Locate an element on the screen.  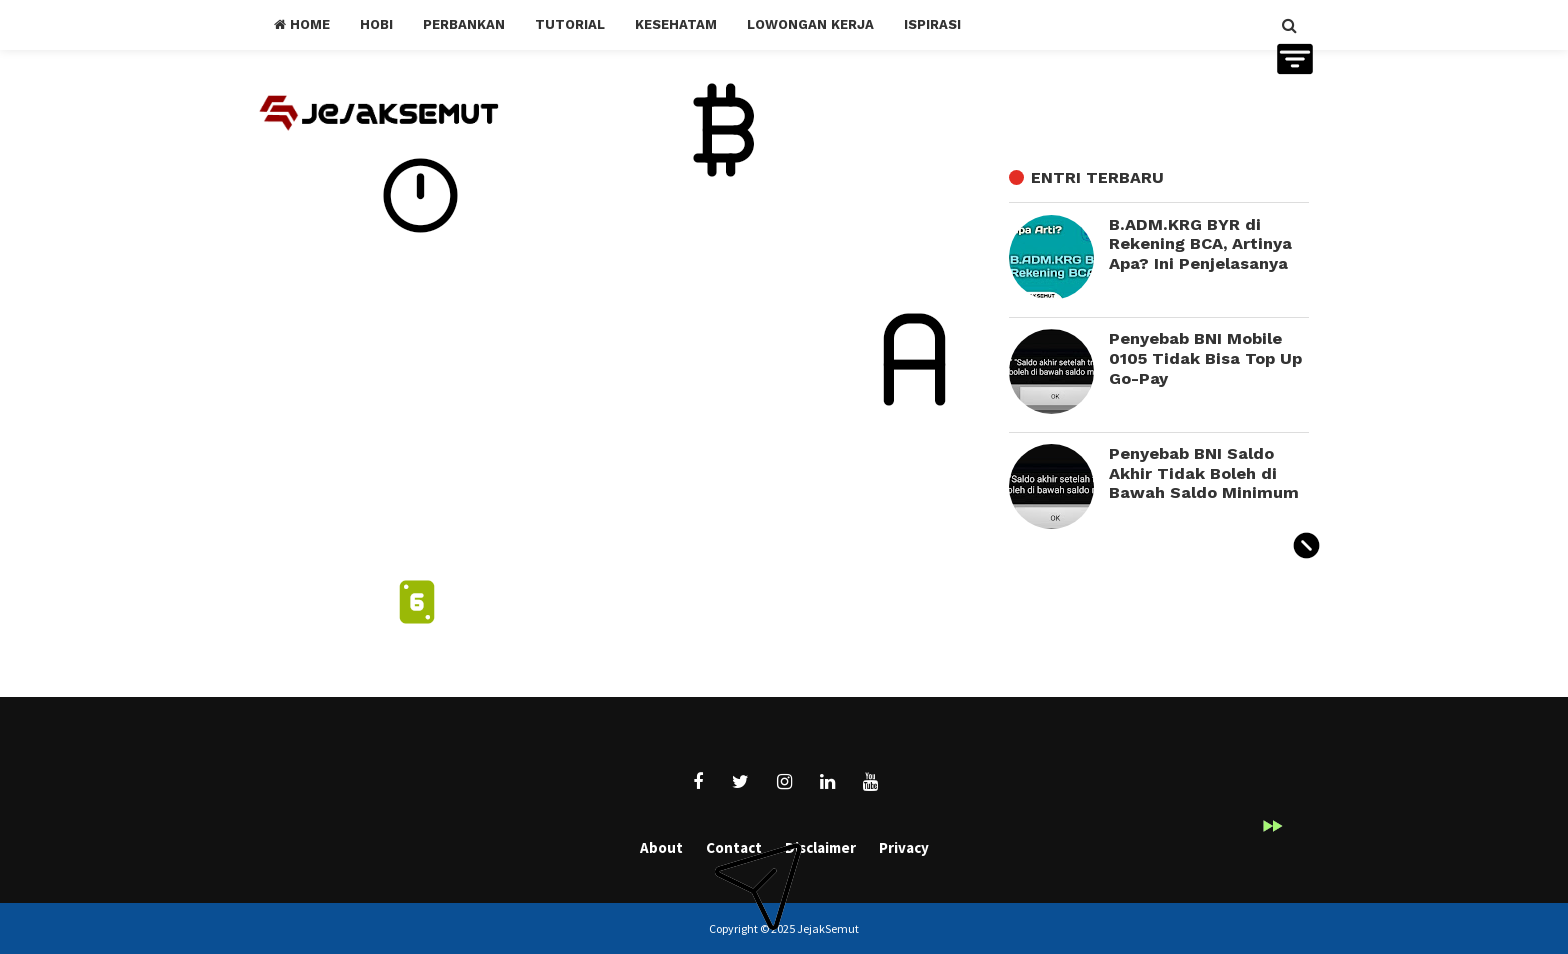
select font or text formatting options is located at coordinates (914, 359).